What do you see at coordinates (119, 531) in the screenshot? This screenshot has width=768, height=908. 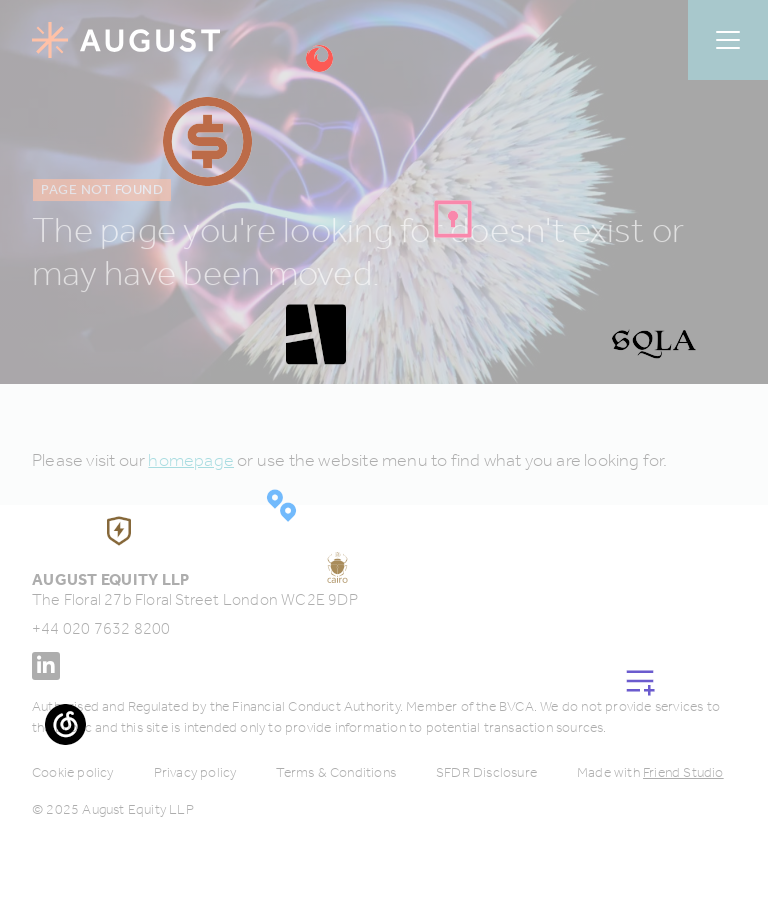 I see `enable fast security scan` at bounding box center [119, 531].